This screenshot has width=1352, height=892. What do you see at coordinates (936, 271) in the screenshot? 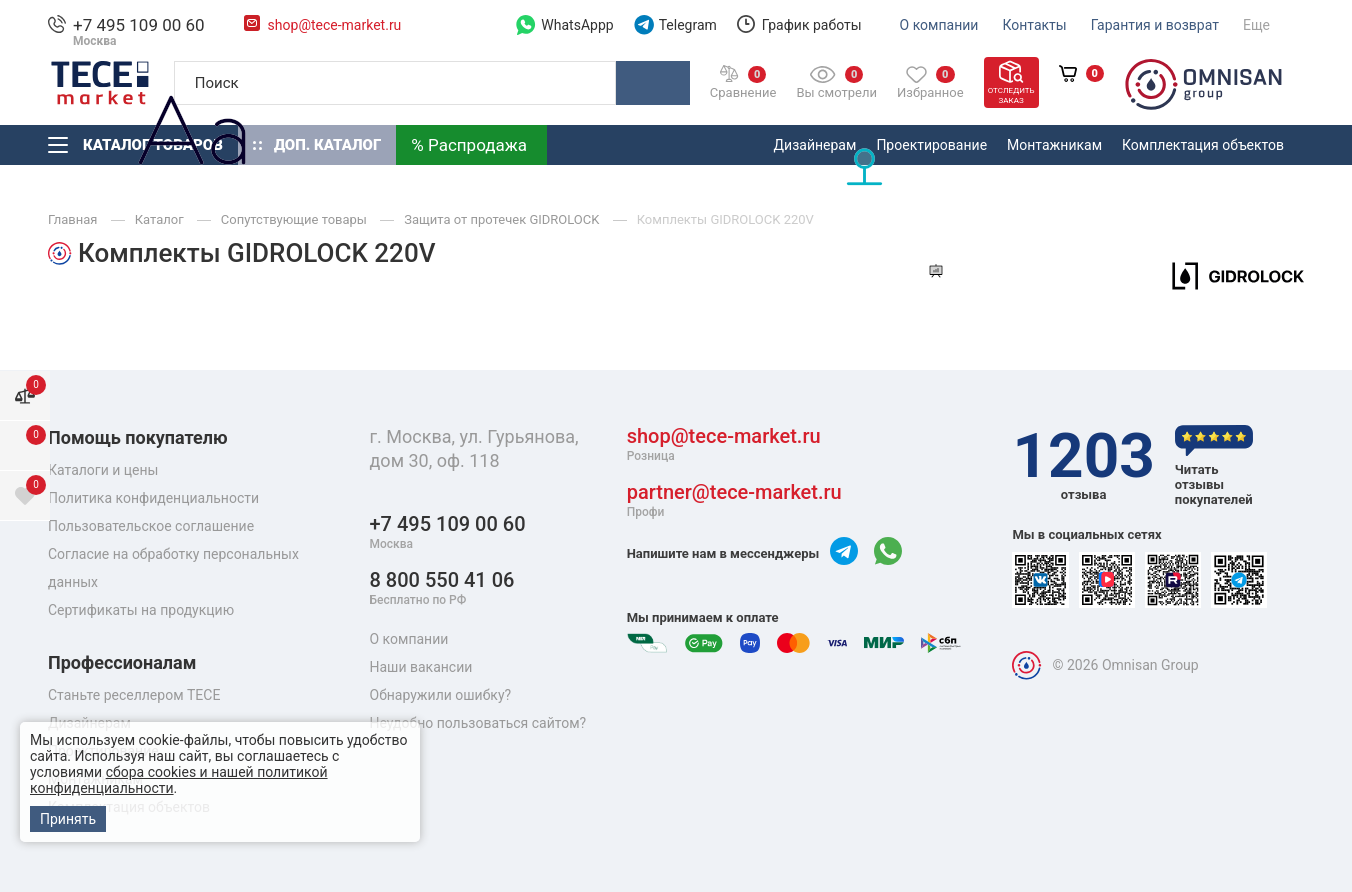
I see `view presentation or slideshow` at bounding box center [936, 271].